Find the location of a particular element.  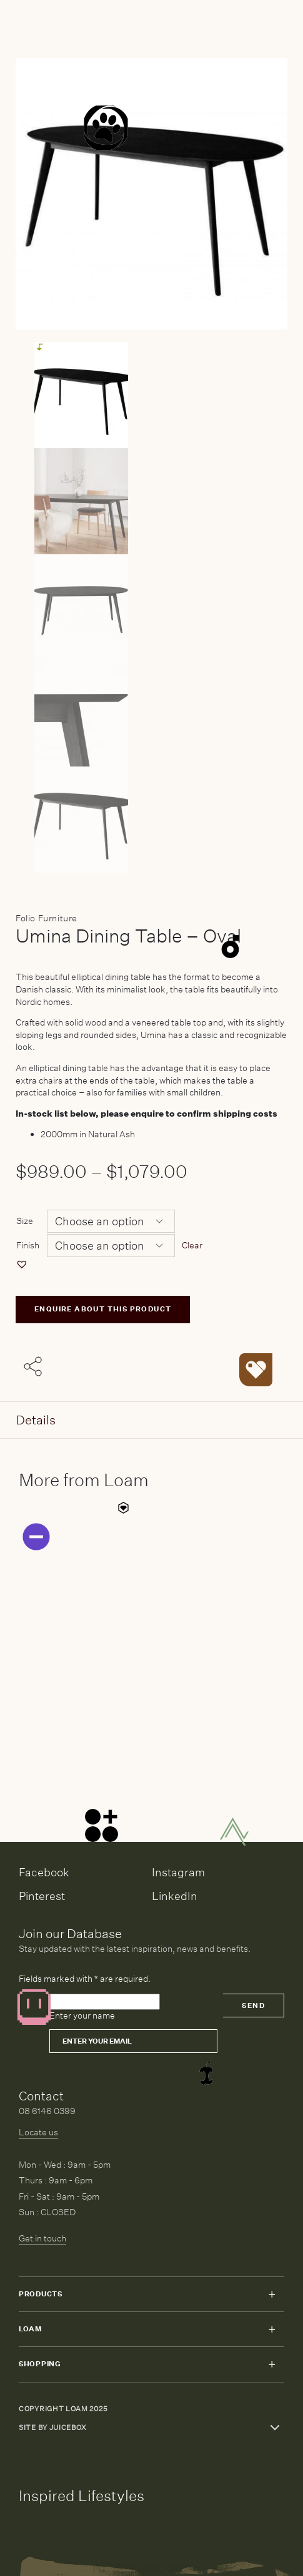

think peaks brand logo is located at coordinates (234, 1831).